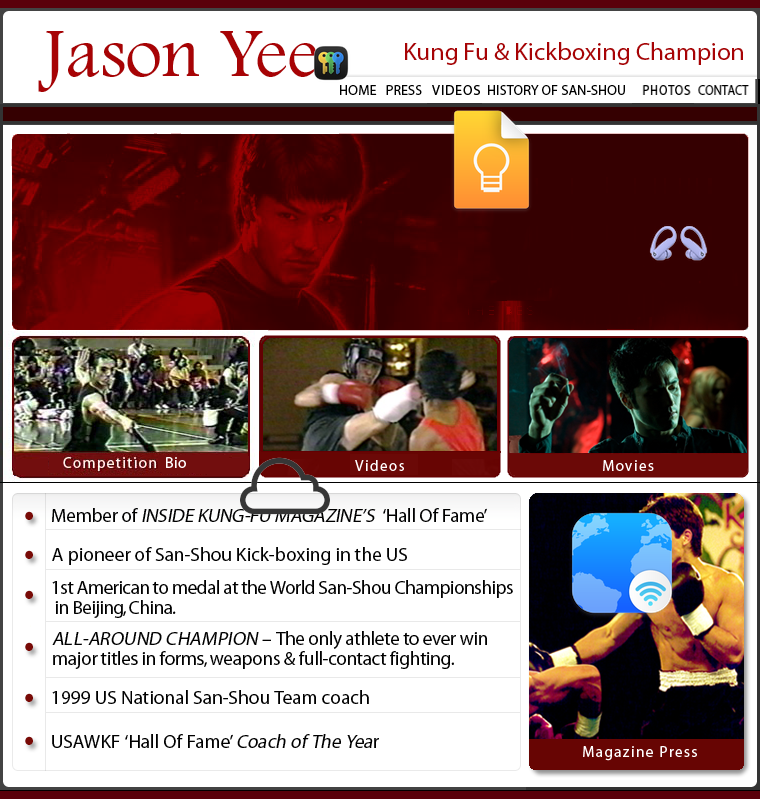 The image size is (760, 799). What do you see at coordinates (678, 245) in the screenshot?
I see `connect beats wireless earbuds via bluetooth` at bounding box center [678, 245].